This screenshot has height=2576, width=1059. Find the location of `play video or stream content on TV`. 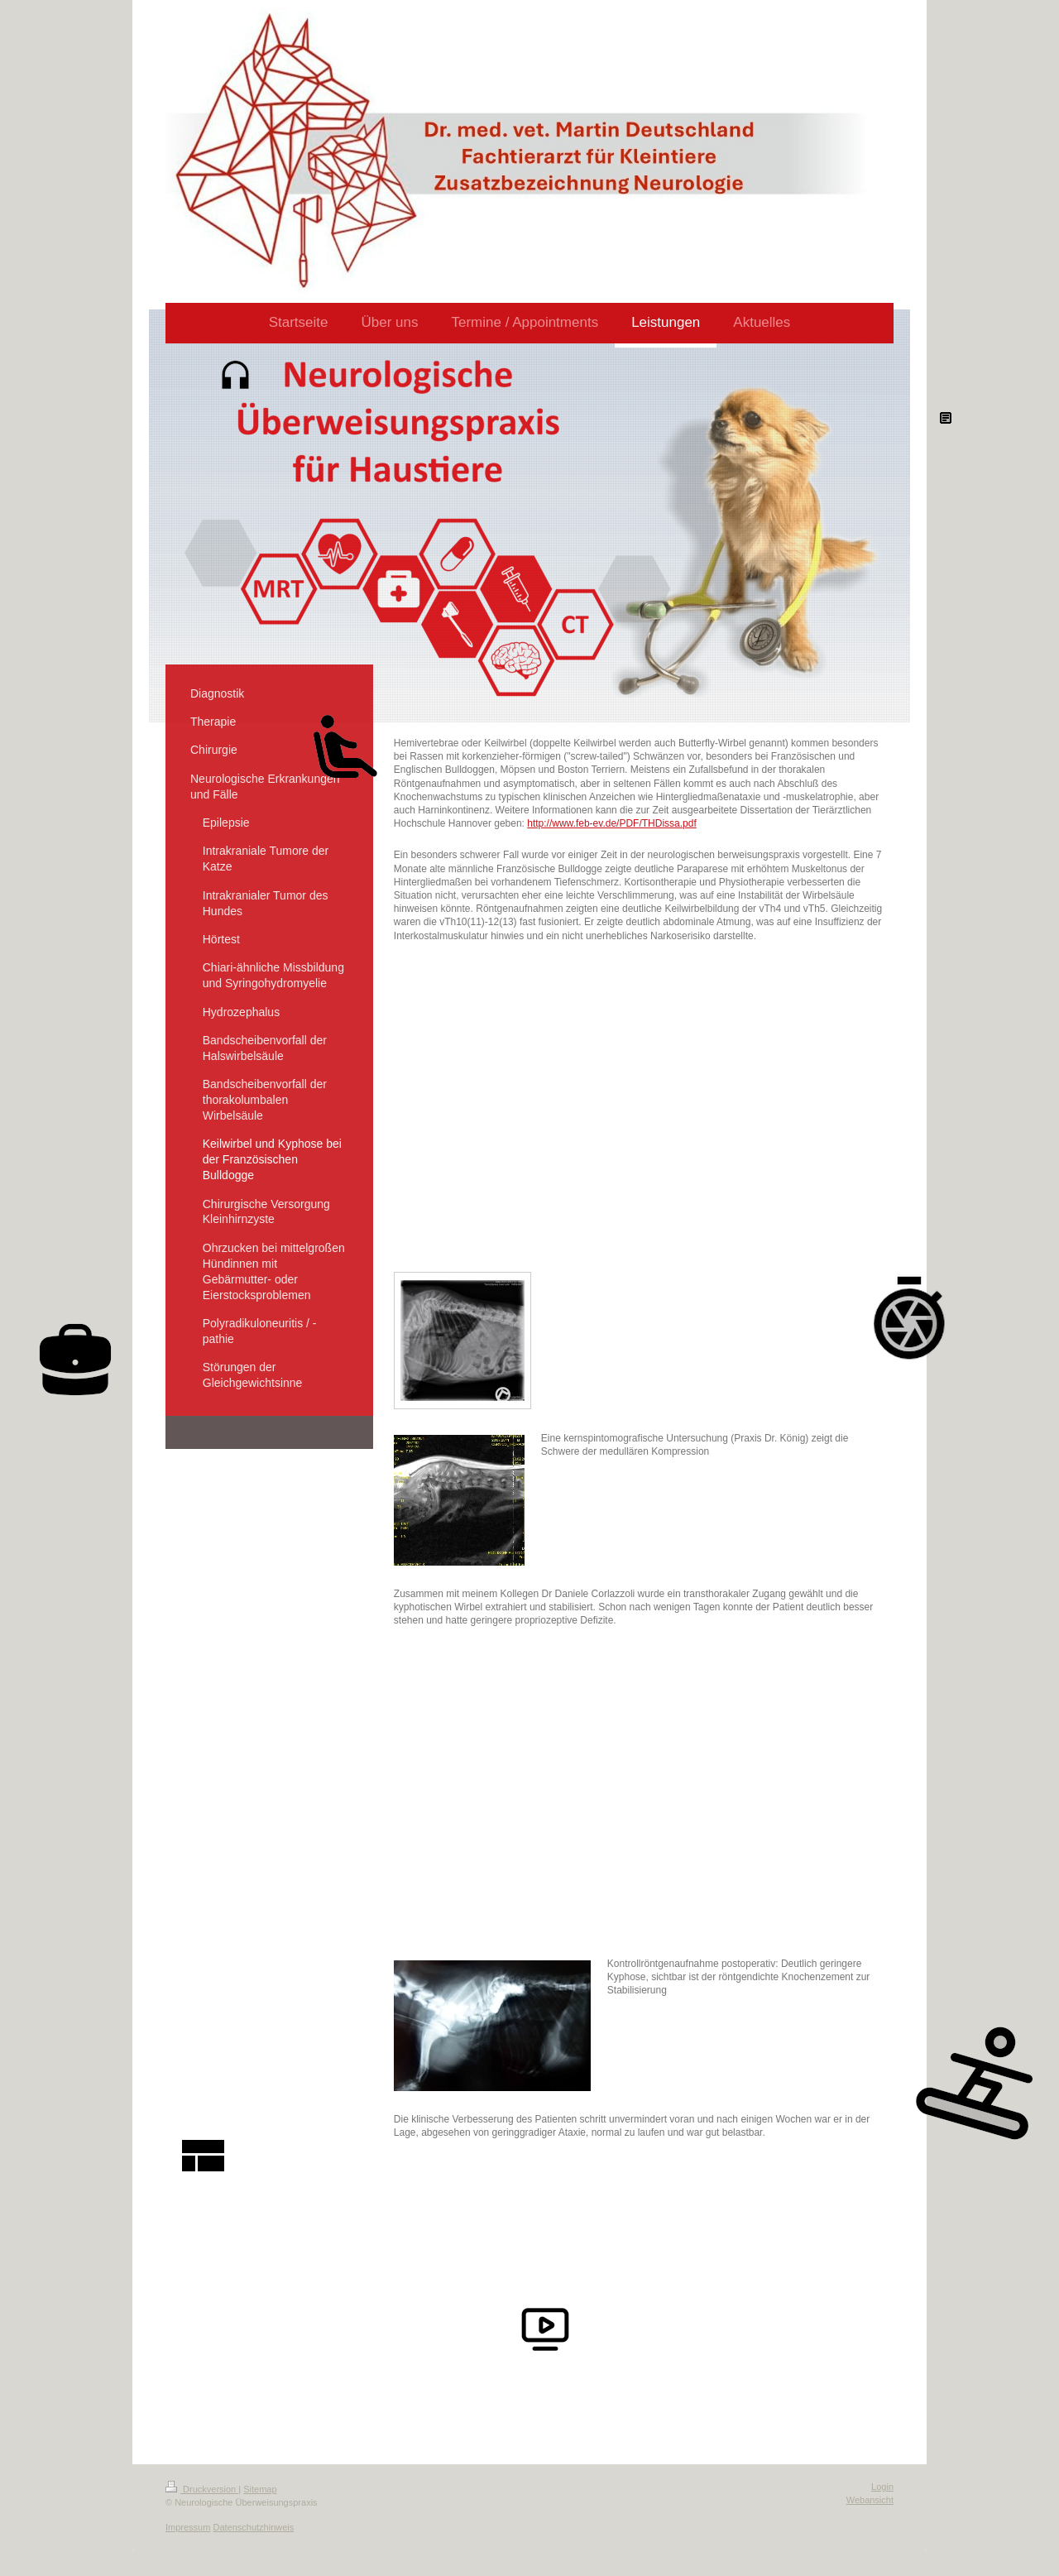

play video or stream content on TV is located at coordinates (545, 2329).